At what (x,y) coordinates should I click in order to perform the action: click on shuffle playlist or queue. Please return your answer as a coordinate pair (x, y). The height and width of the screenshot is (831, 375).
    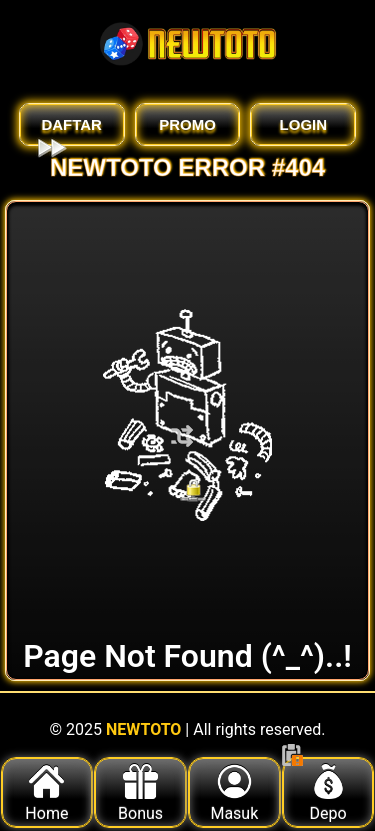
    Looking at the image, I should click on (182, 436).